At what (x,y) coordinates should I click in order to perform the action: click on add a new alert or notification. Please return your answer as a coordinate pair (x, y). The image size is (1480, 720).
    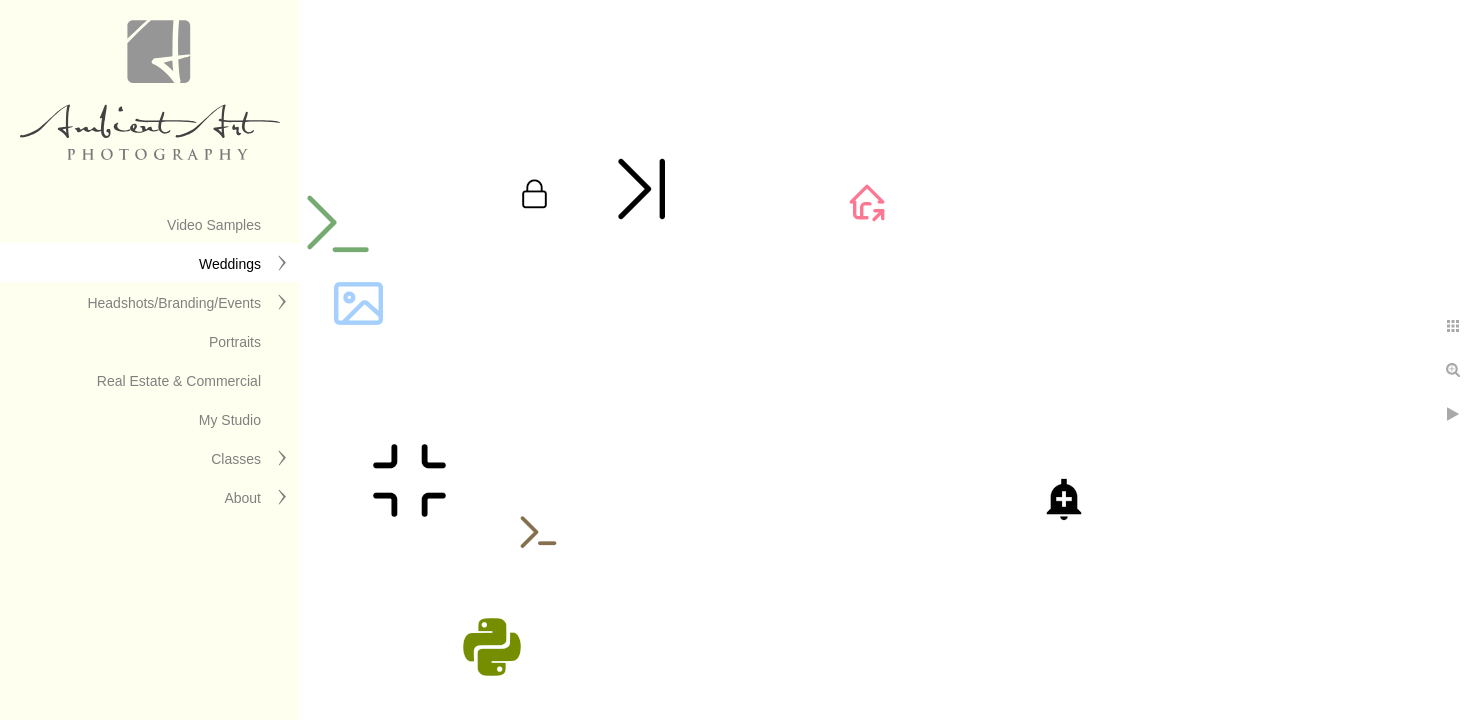
    Looking at the image, I should click on (1064, 499).